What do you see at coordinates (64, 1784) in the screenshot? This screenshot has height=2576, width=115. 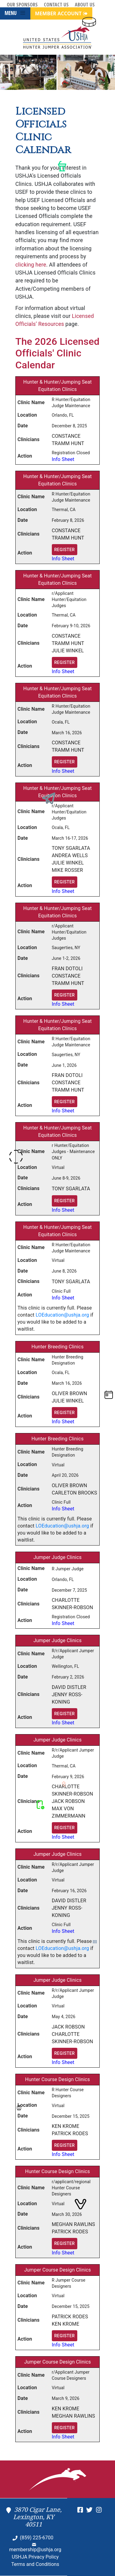 I see `open tumblr app` at bounding box center [64, 1784].